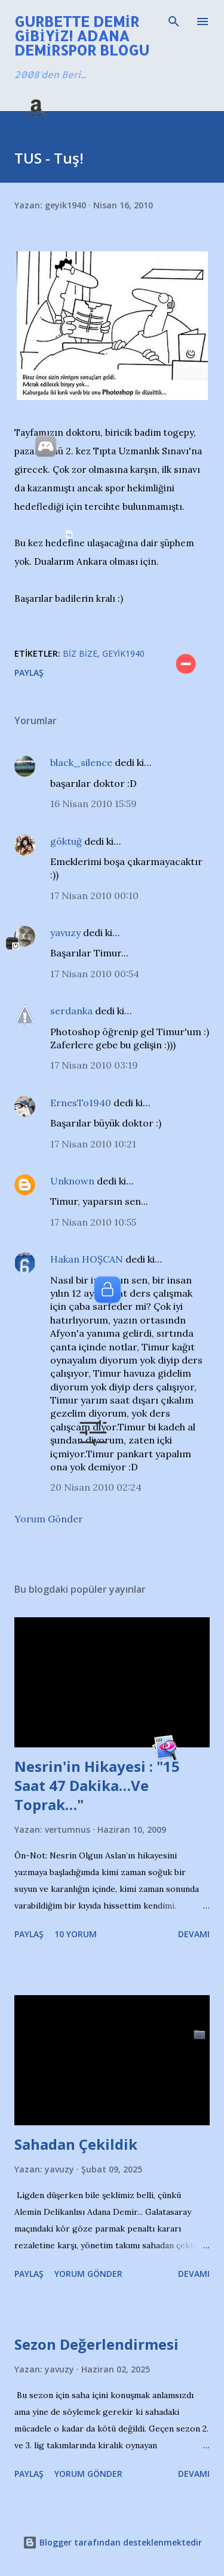 This screenshot has height=2576, width=224. Describe the element at coordinates (108, 1290) in the screenshot. I see `open screensaver and lock screen settings` at that location.